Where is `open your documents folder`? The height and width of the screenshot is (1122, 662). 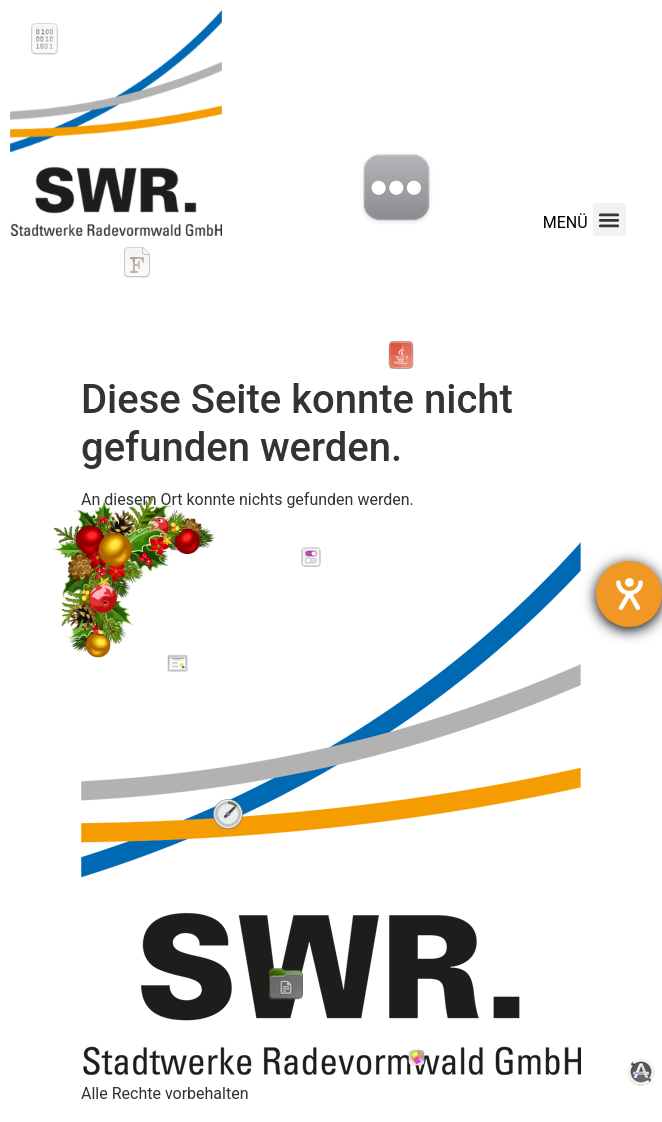 open your documents folder is located at coordinates (286, 983).